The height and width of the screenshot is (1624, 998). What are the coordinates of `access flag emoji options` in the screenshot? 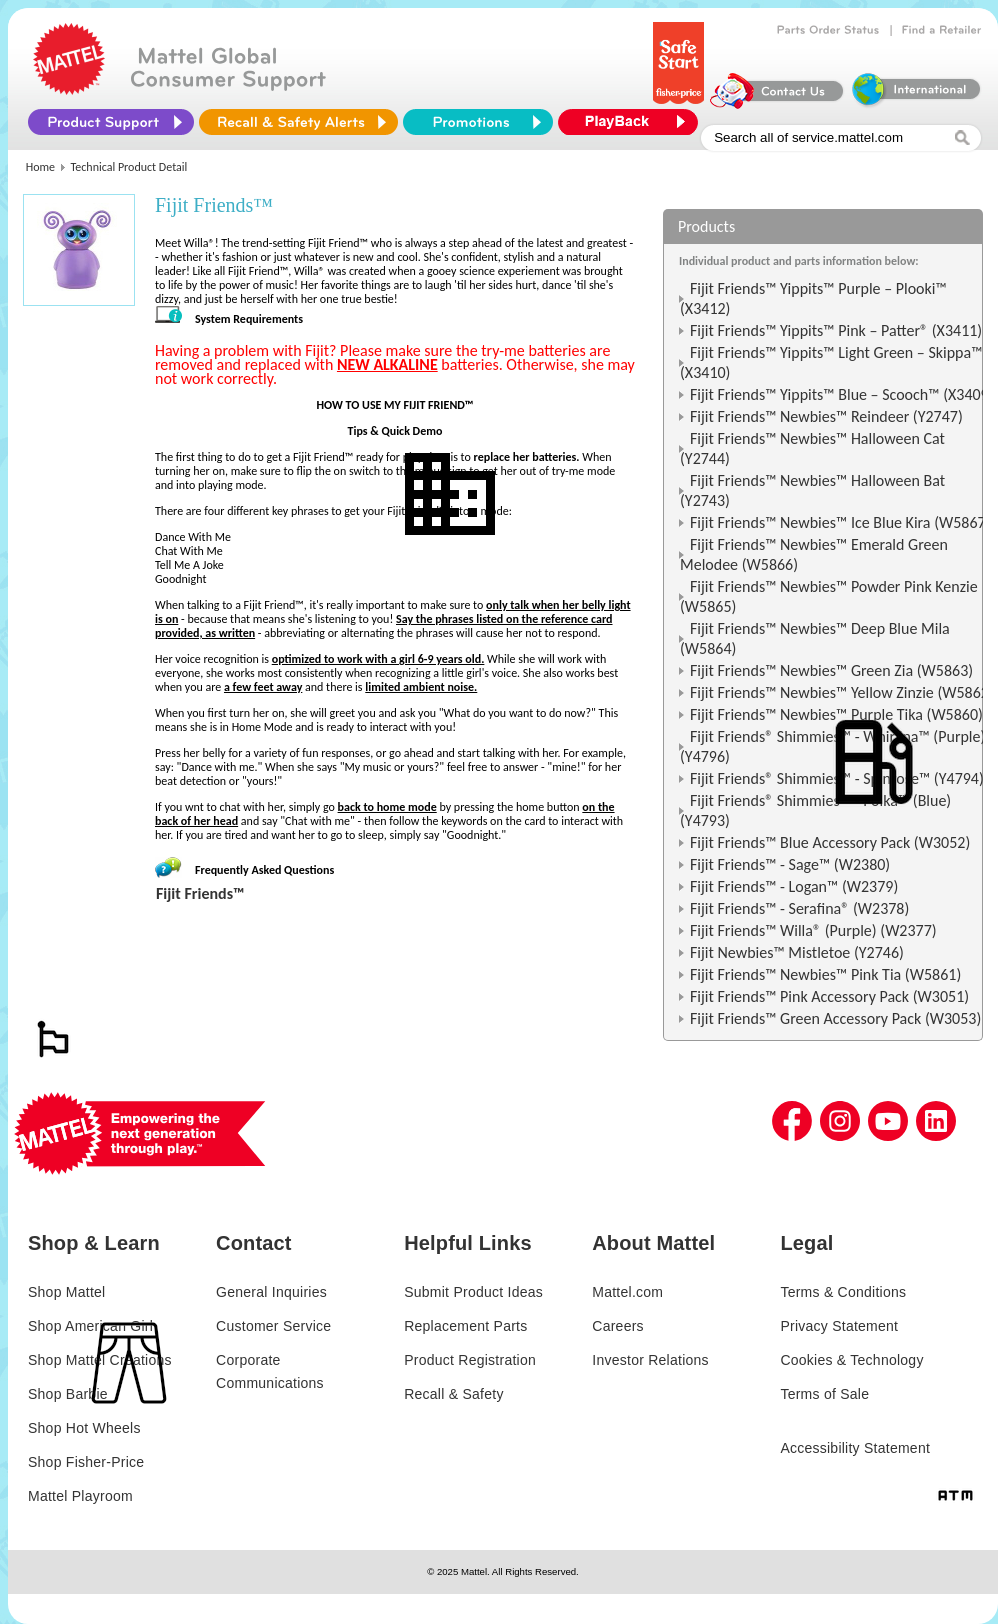 It's located at (53, 1040).